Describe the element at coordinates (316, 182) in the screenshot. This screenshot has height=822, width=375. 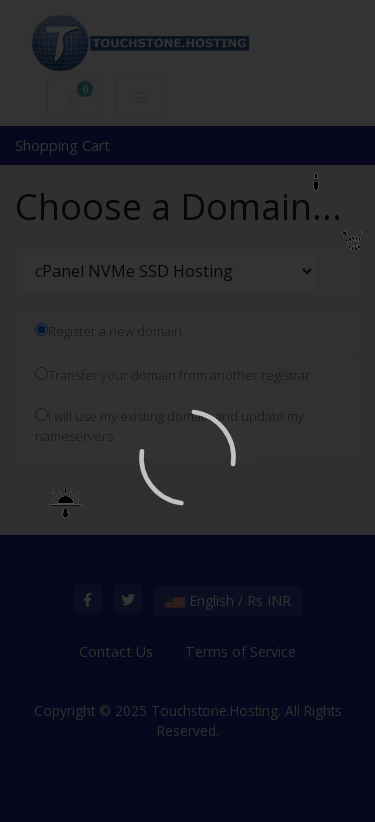
I see `access bowling game or activity` at that location.